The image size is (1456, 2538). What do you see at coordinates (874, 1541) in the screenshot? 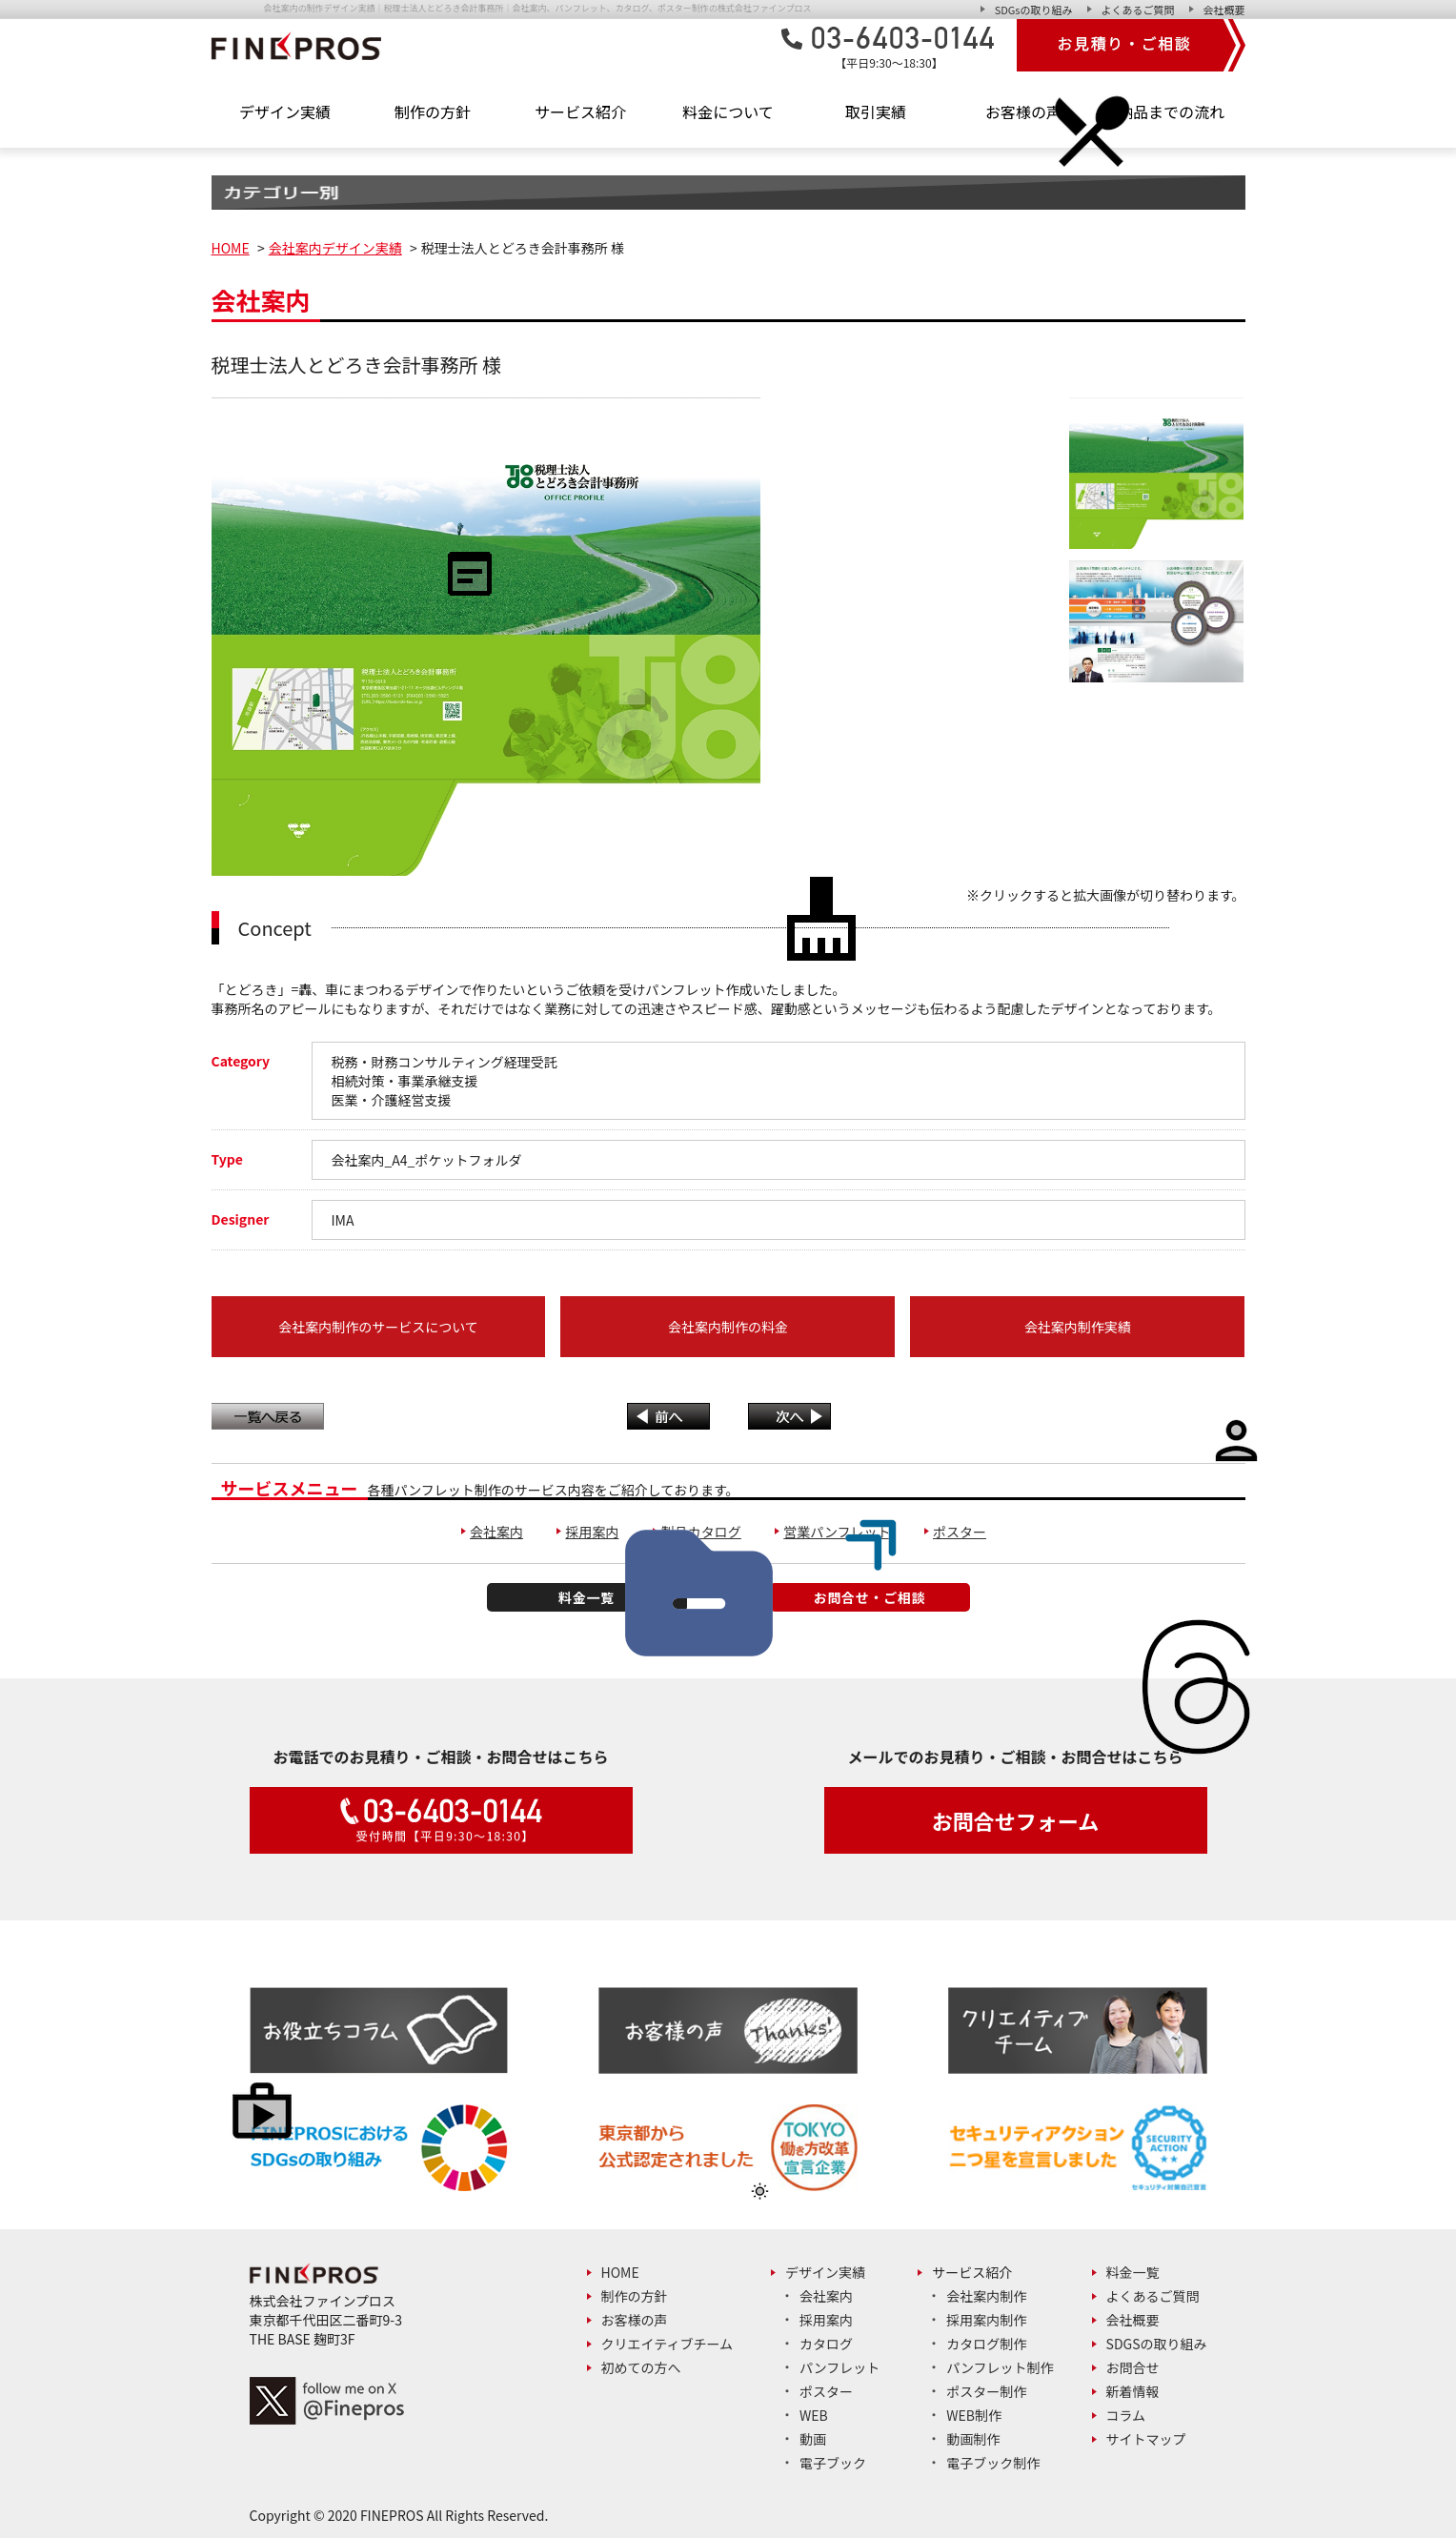
I see `expand content to full screen` at bounding box center [874, 1541].